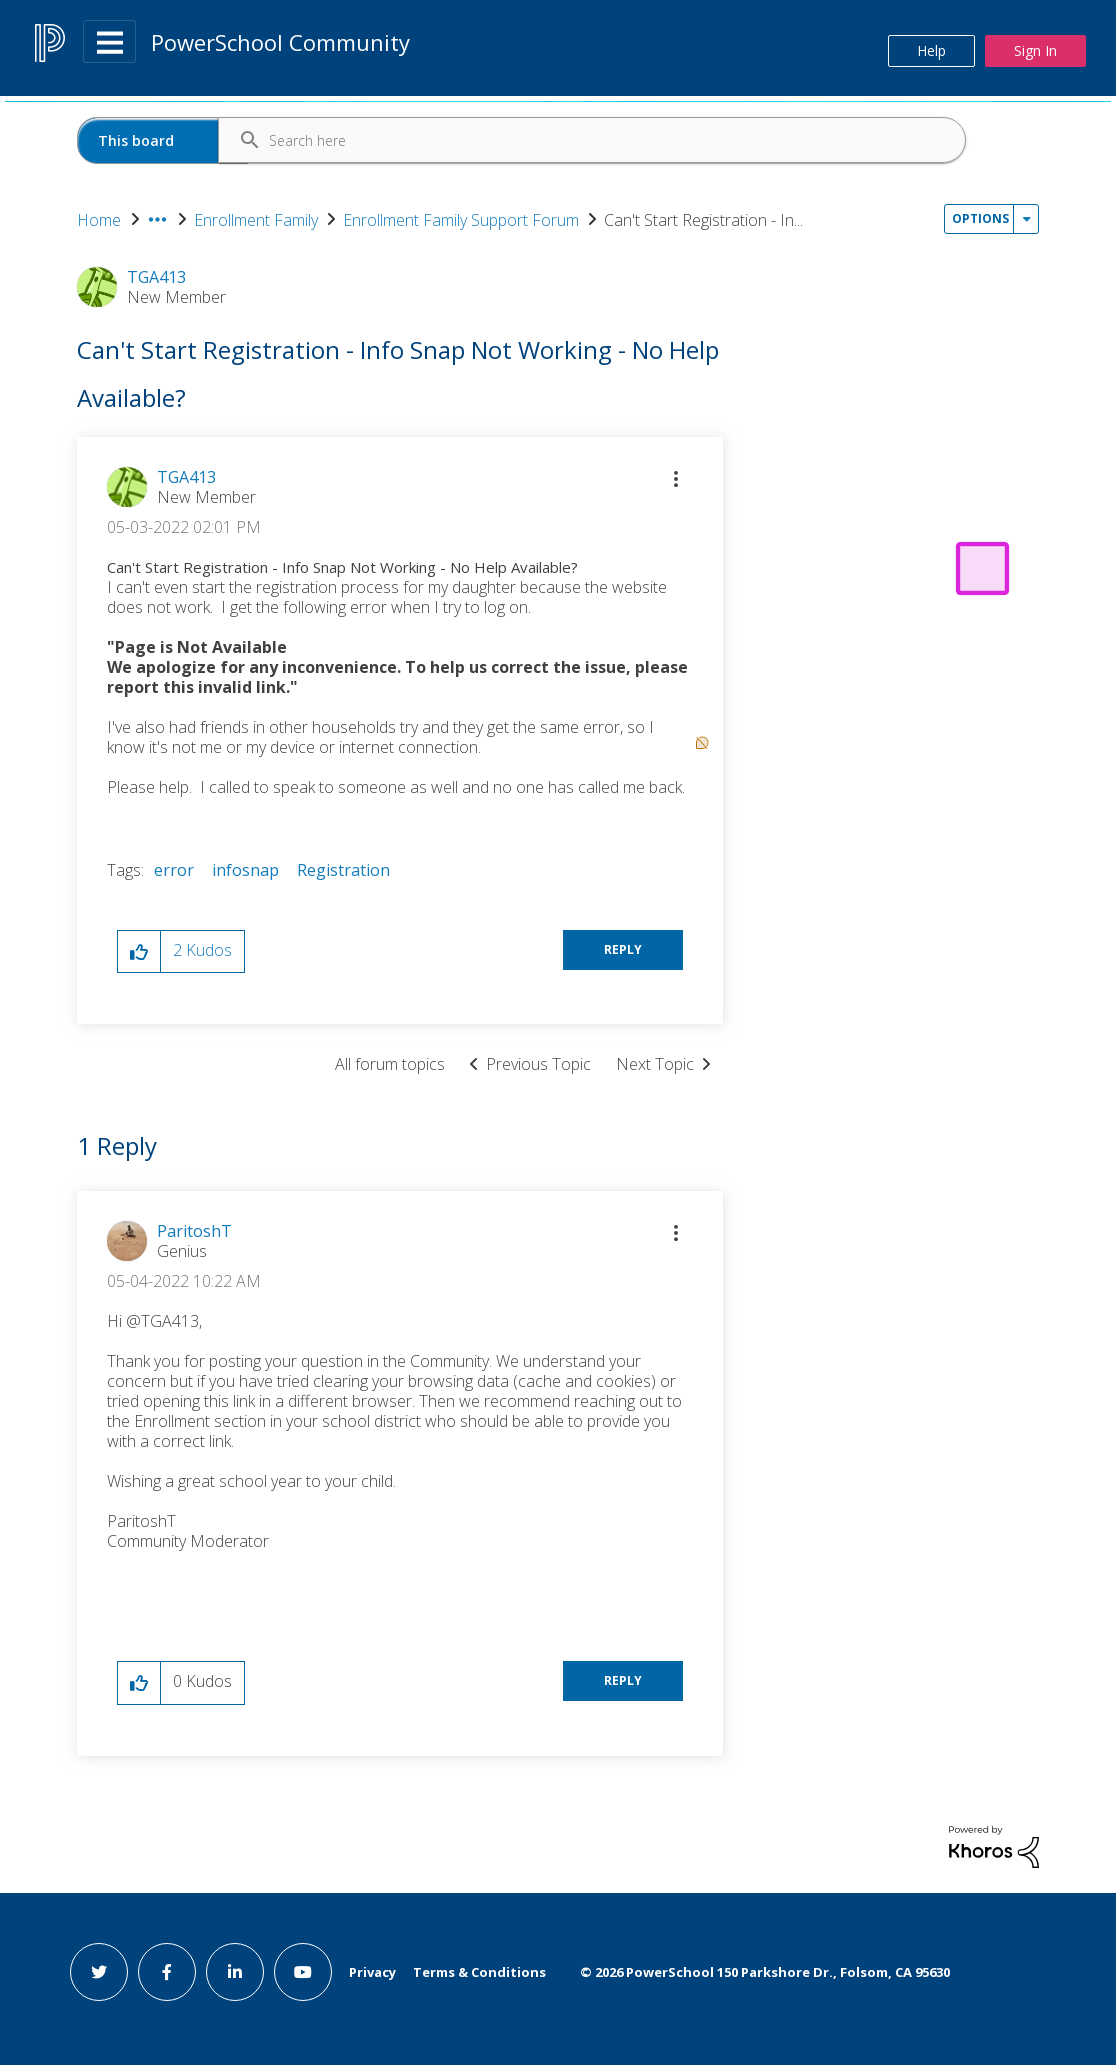 The height and width of the screenshot is (2065, 1116). What do you see at coordinates (982, 568) in the screenshot?
I see `stop media playback` at bounding box center [982, 568].